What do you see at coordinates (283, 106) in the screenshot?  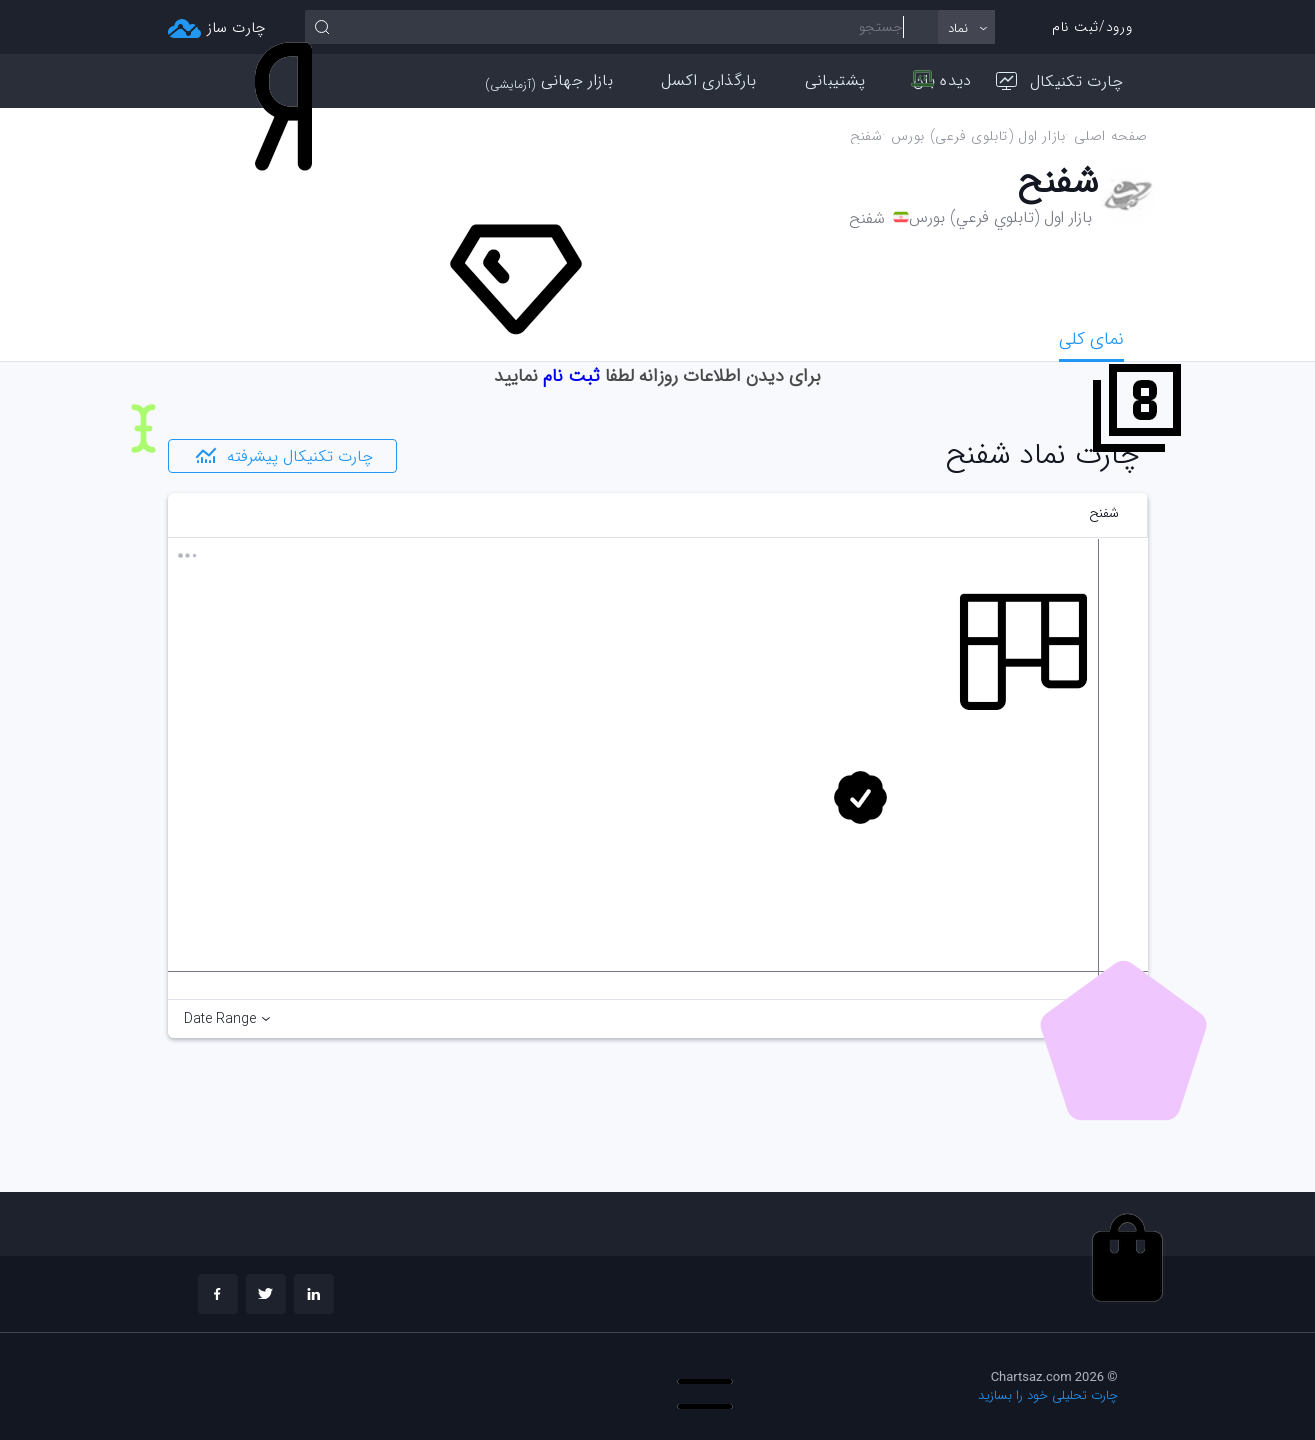 I see `open yandex app or services` at bounding box center [283, 106].